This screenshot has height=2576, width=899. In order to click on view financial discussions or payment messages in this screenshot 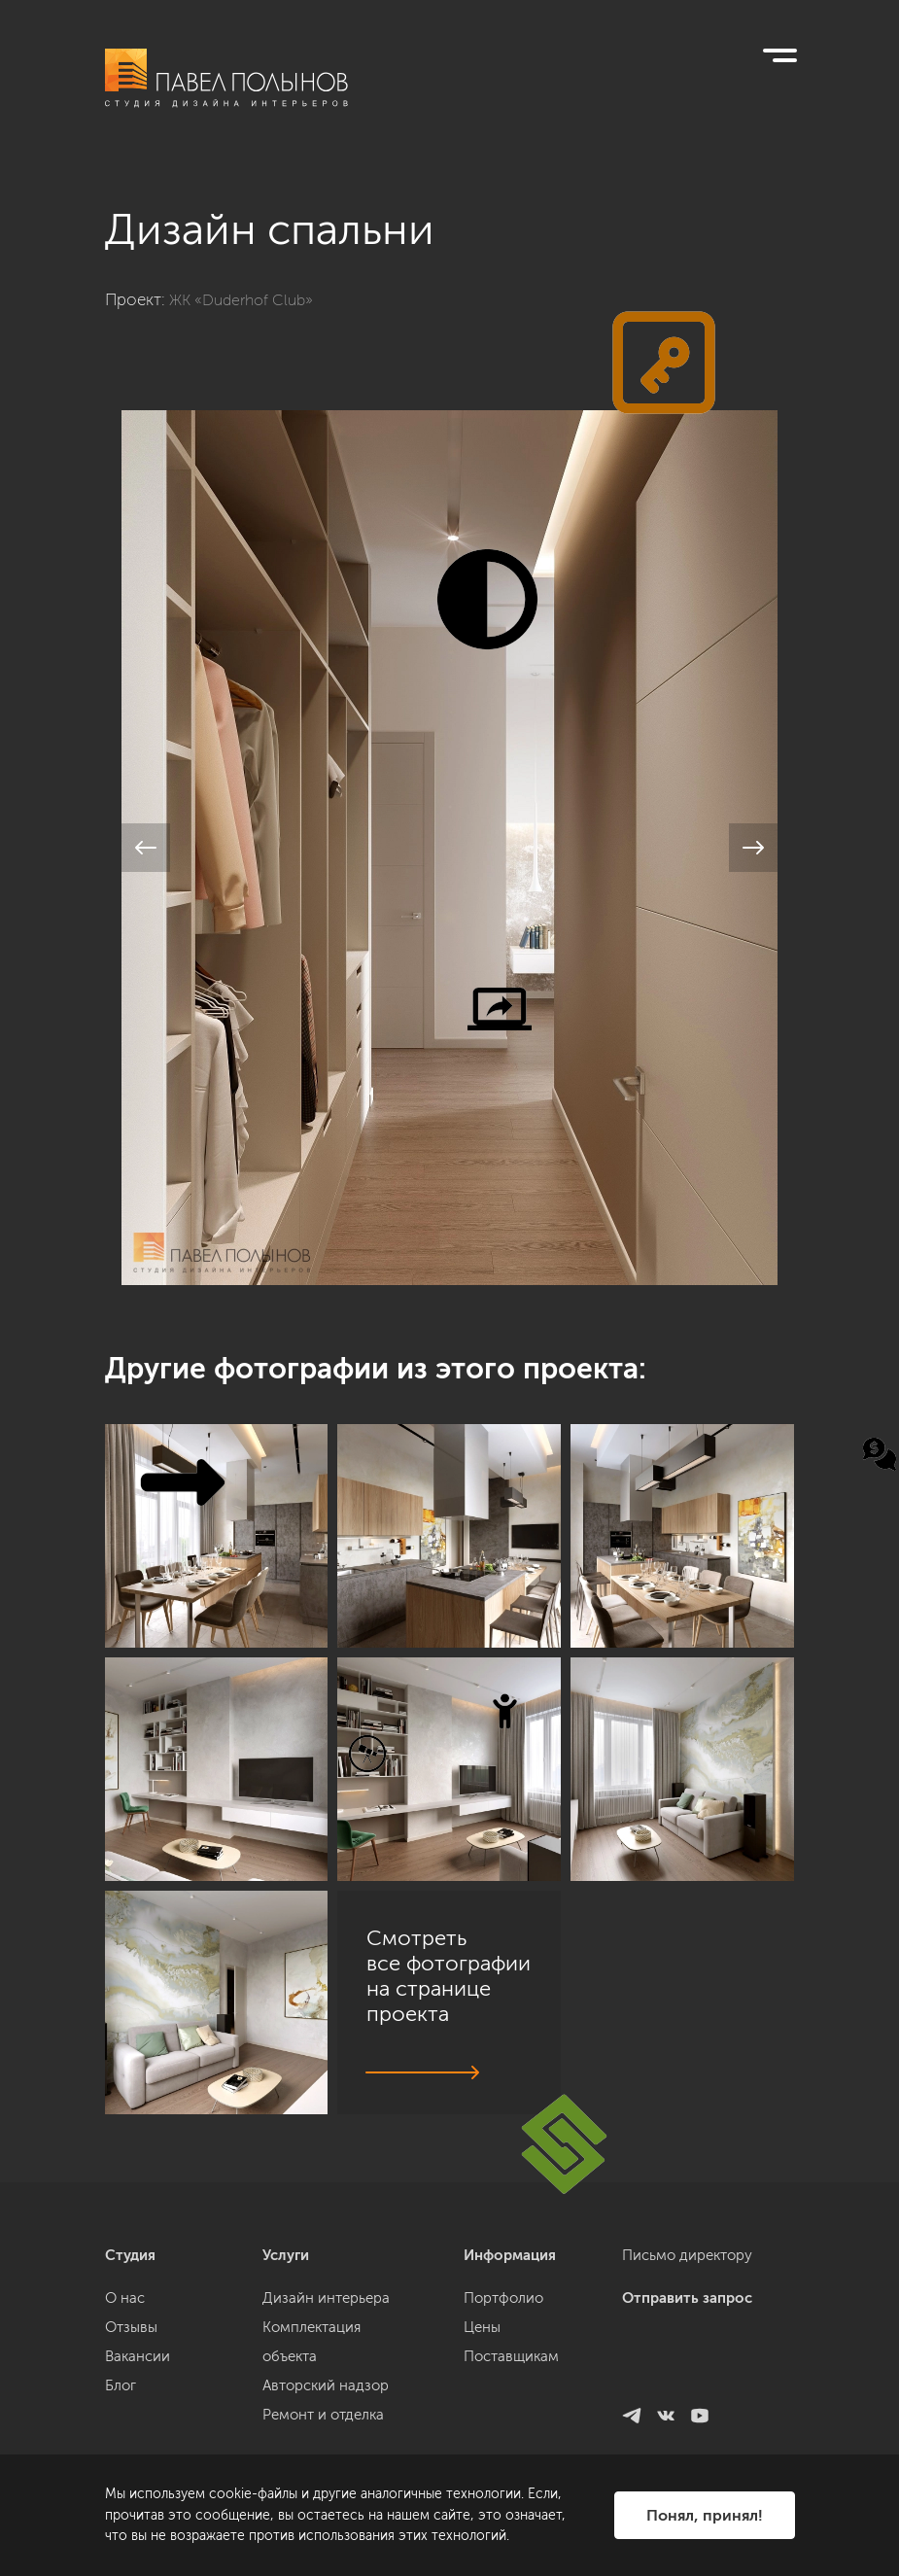, I will do `click(880, 1454)`.